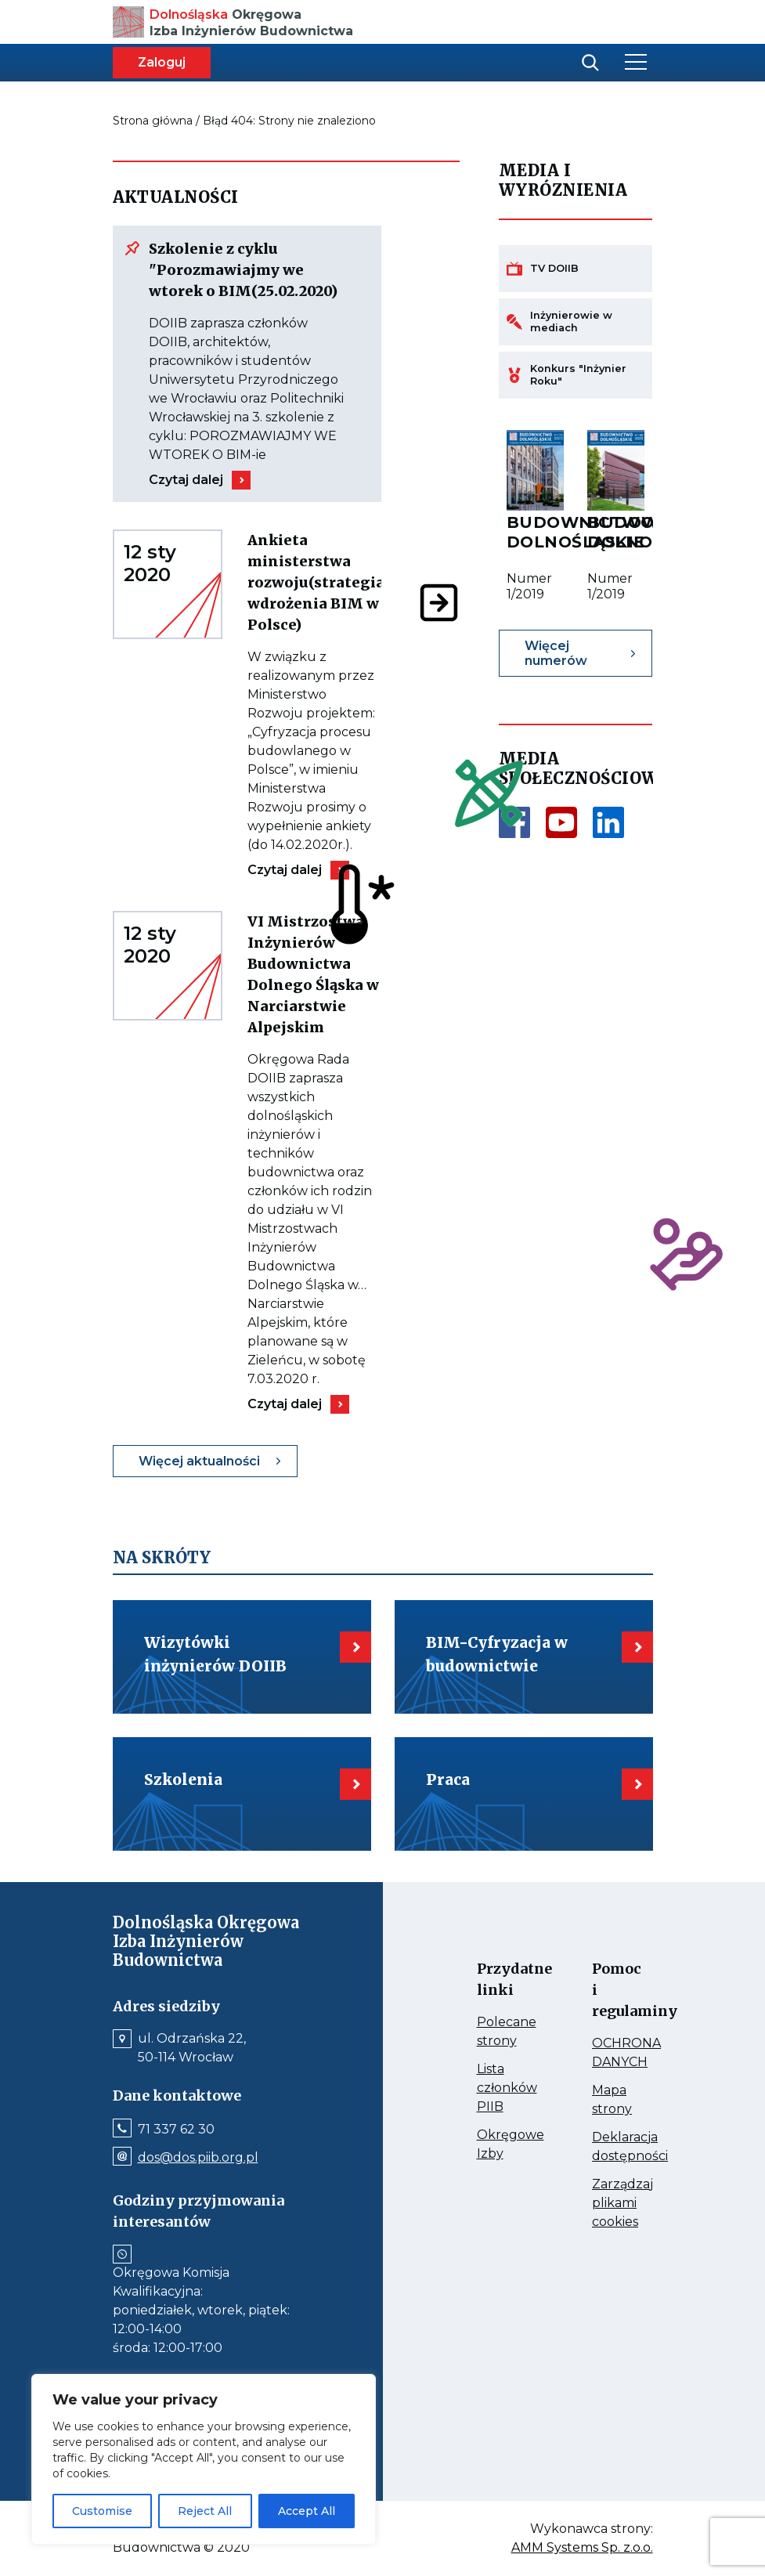 Image resolution: width=765 pixels, height=2576 pixels. What do you see at coordinates (686, 1254) in the screenshot?
I see `make a payment or donation` at bounding box center [686, 1254].